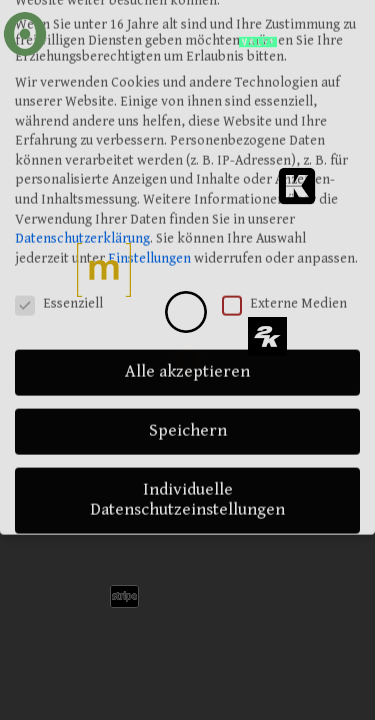 Image resolution: width=375 pixels, height=720 pixels. I want to click on pay with Stripe, so click(124, 596).